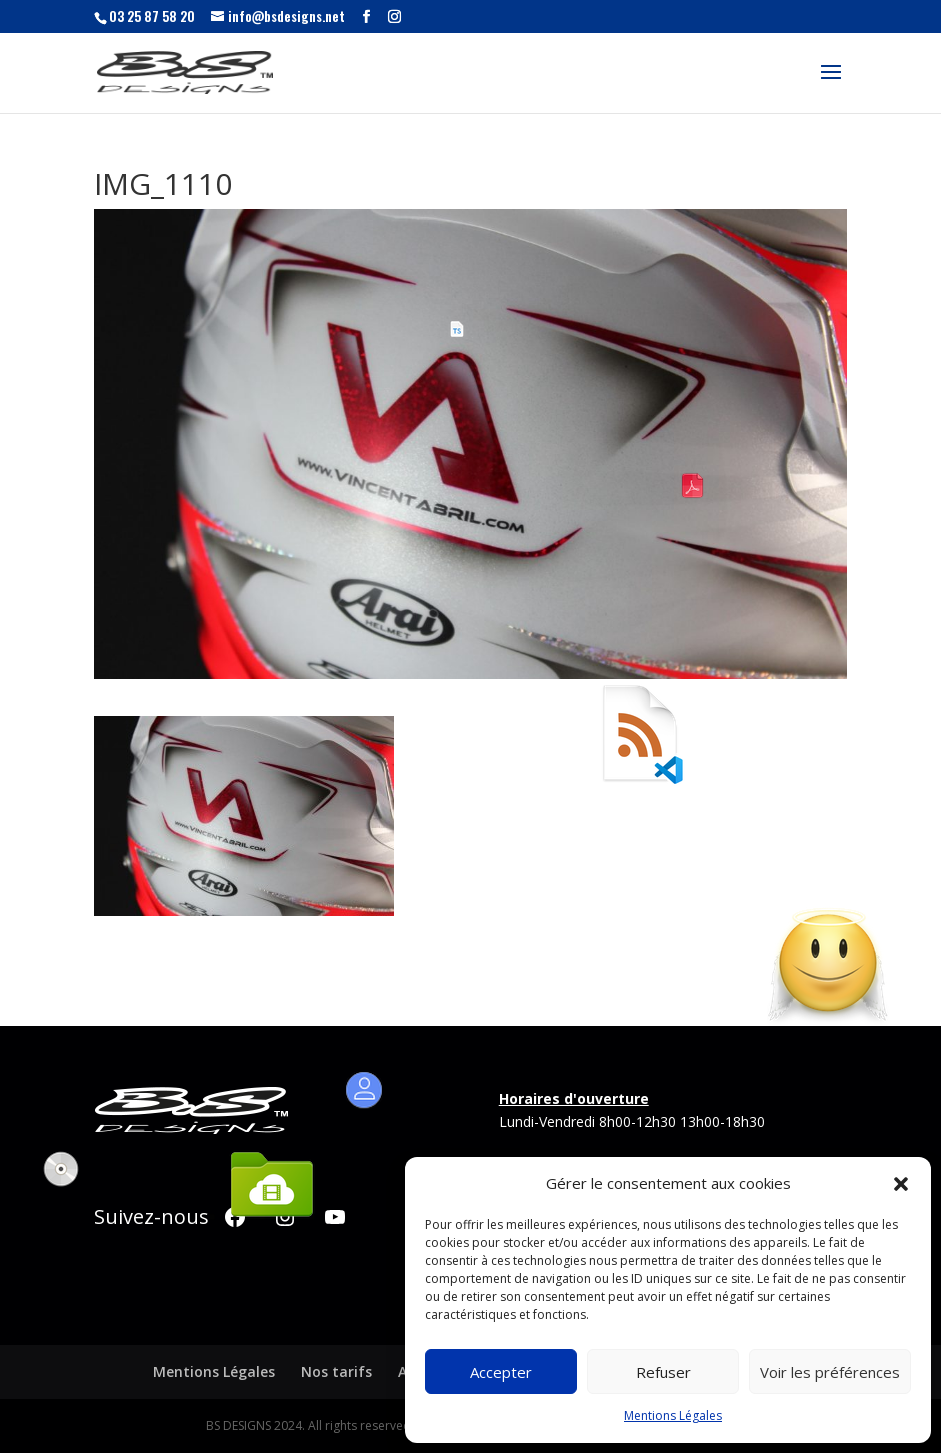 The image size is (941, 1453). Describe the element at coordinates (640, 735) in the screenshot. I see `open or edit an xml file in visual studio code` at that location.